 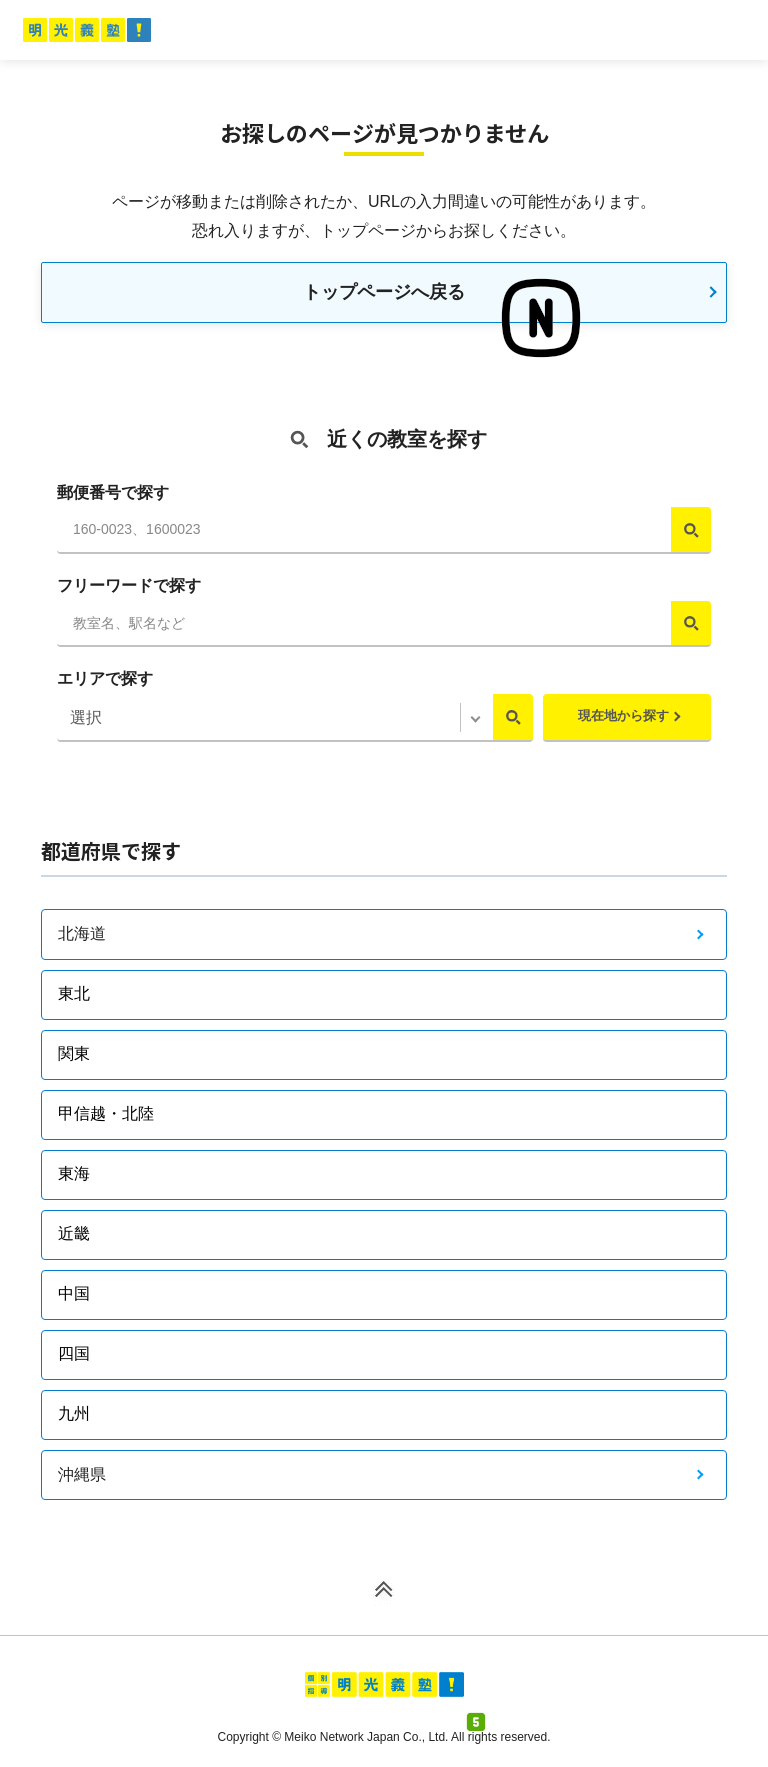 I want to click on indicates an item starting with the letter "n", so click(x=541, y=318).